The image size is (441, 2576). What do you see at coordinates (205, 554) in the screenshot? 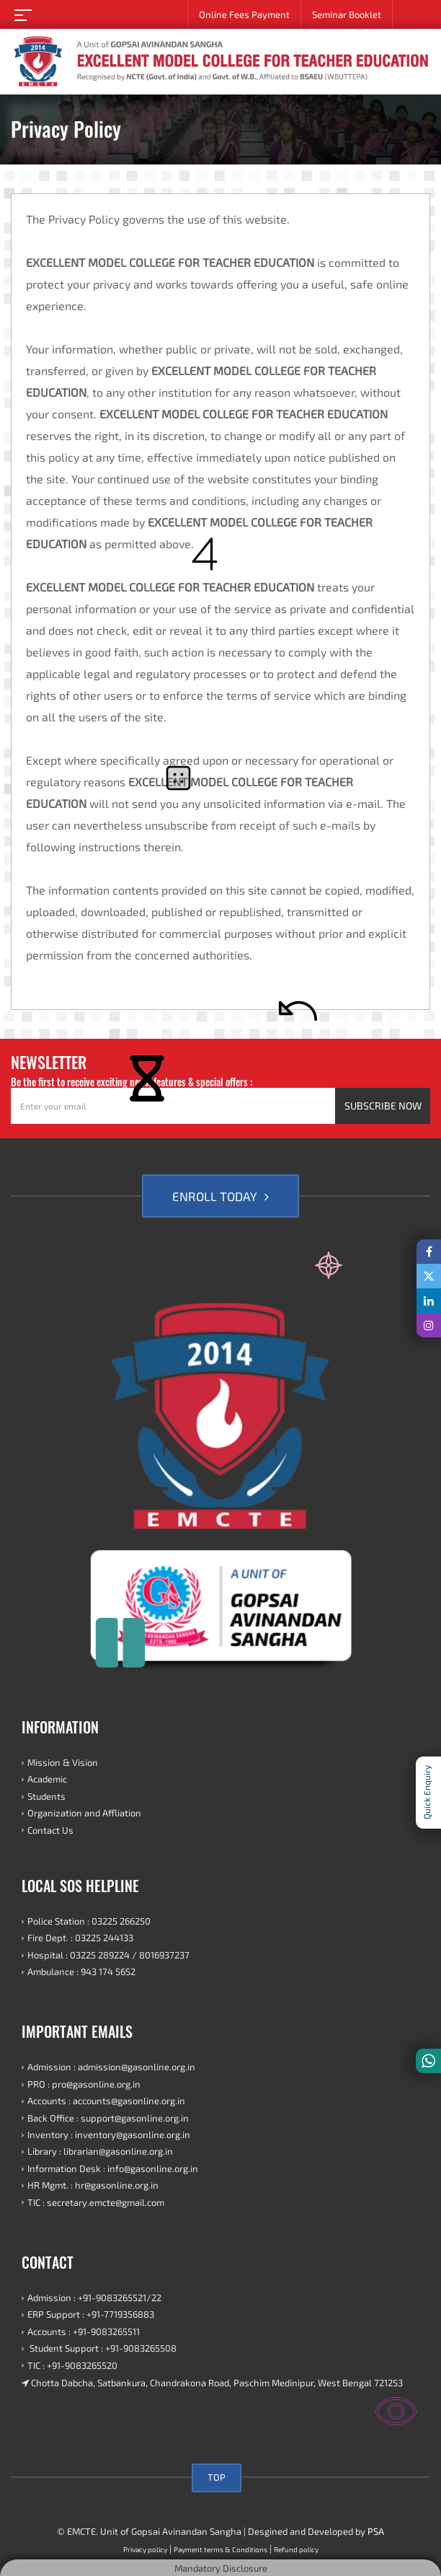
I see `indicates step four in a multi-step process` at bounding box center [205, 554].